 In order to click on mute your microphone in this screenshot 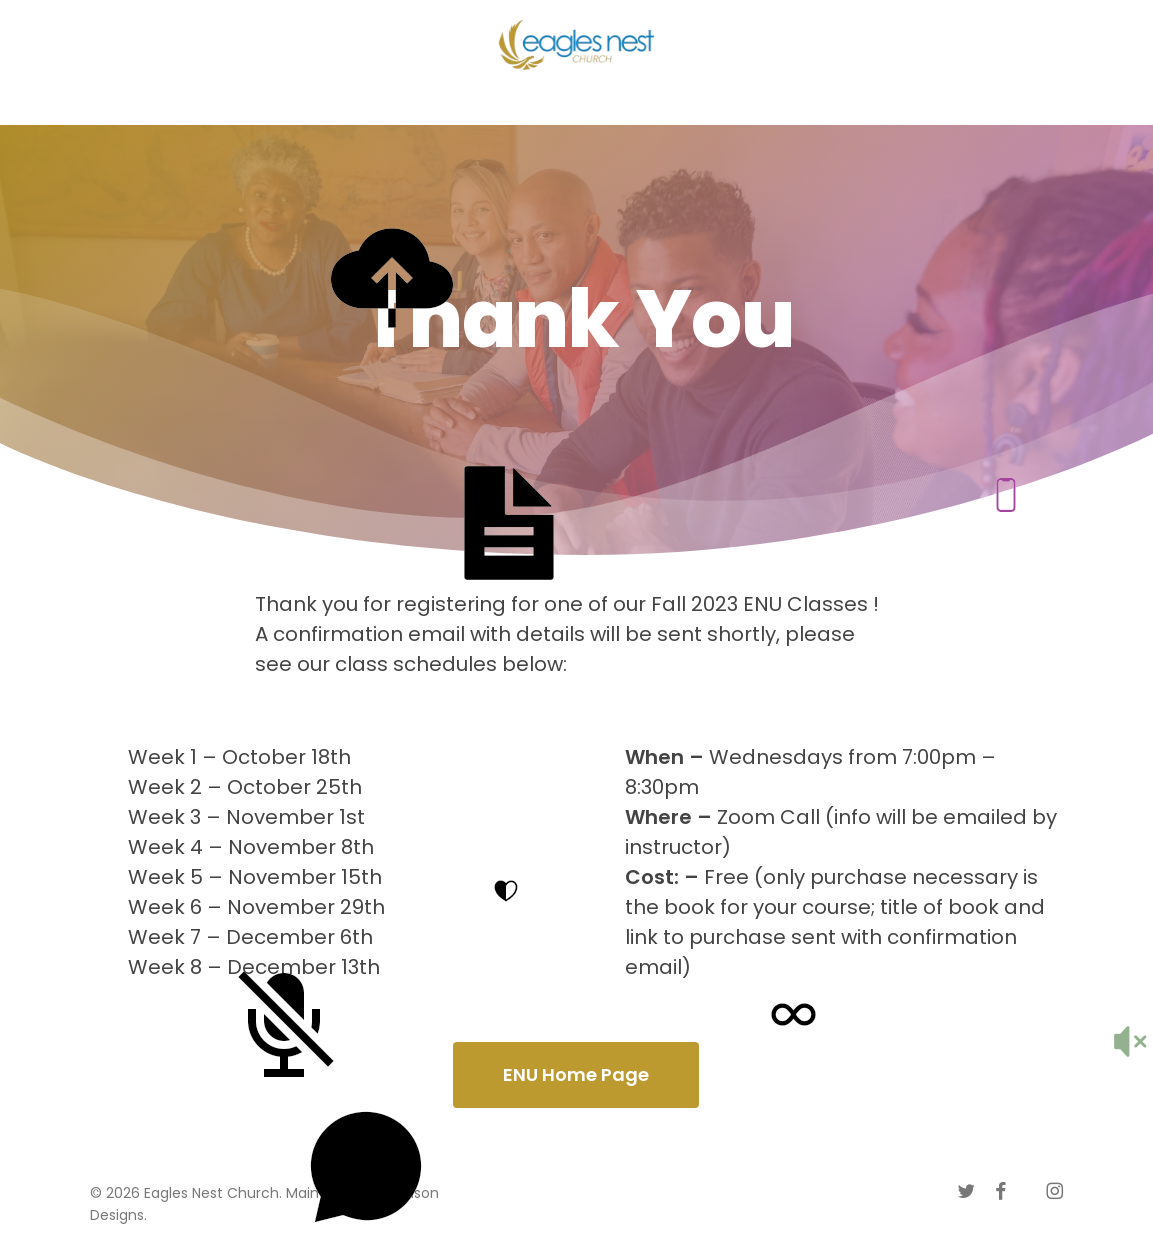, I will do `click(284, 1025)`.